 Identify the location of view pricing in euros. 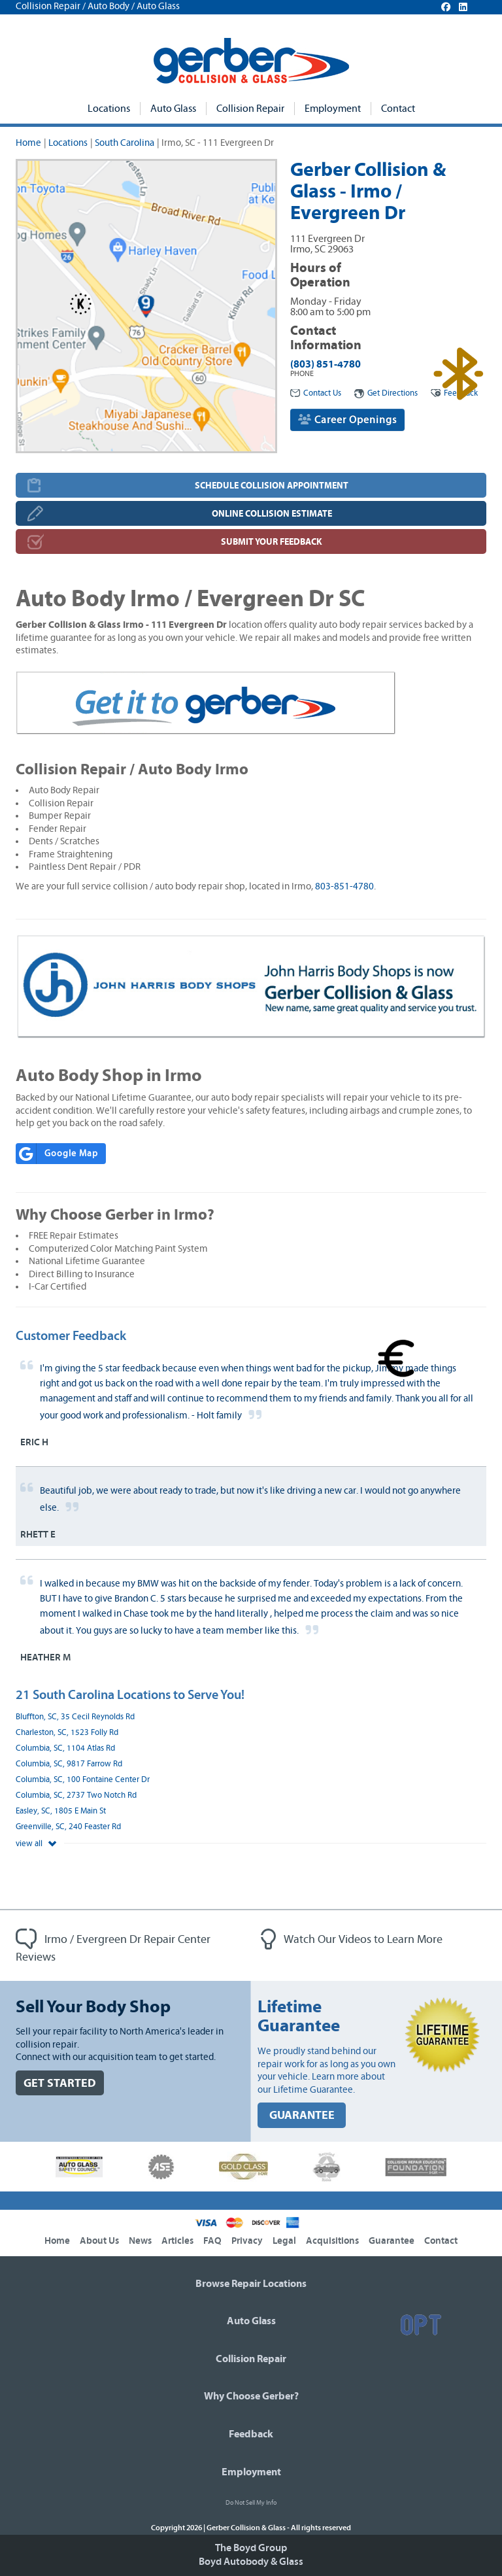
(397, 1358).